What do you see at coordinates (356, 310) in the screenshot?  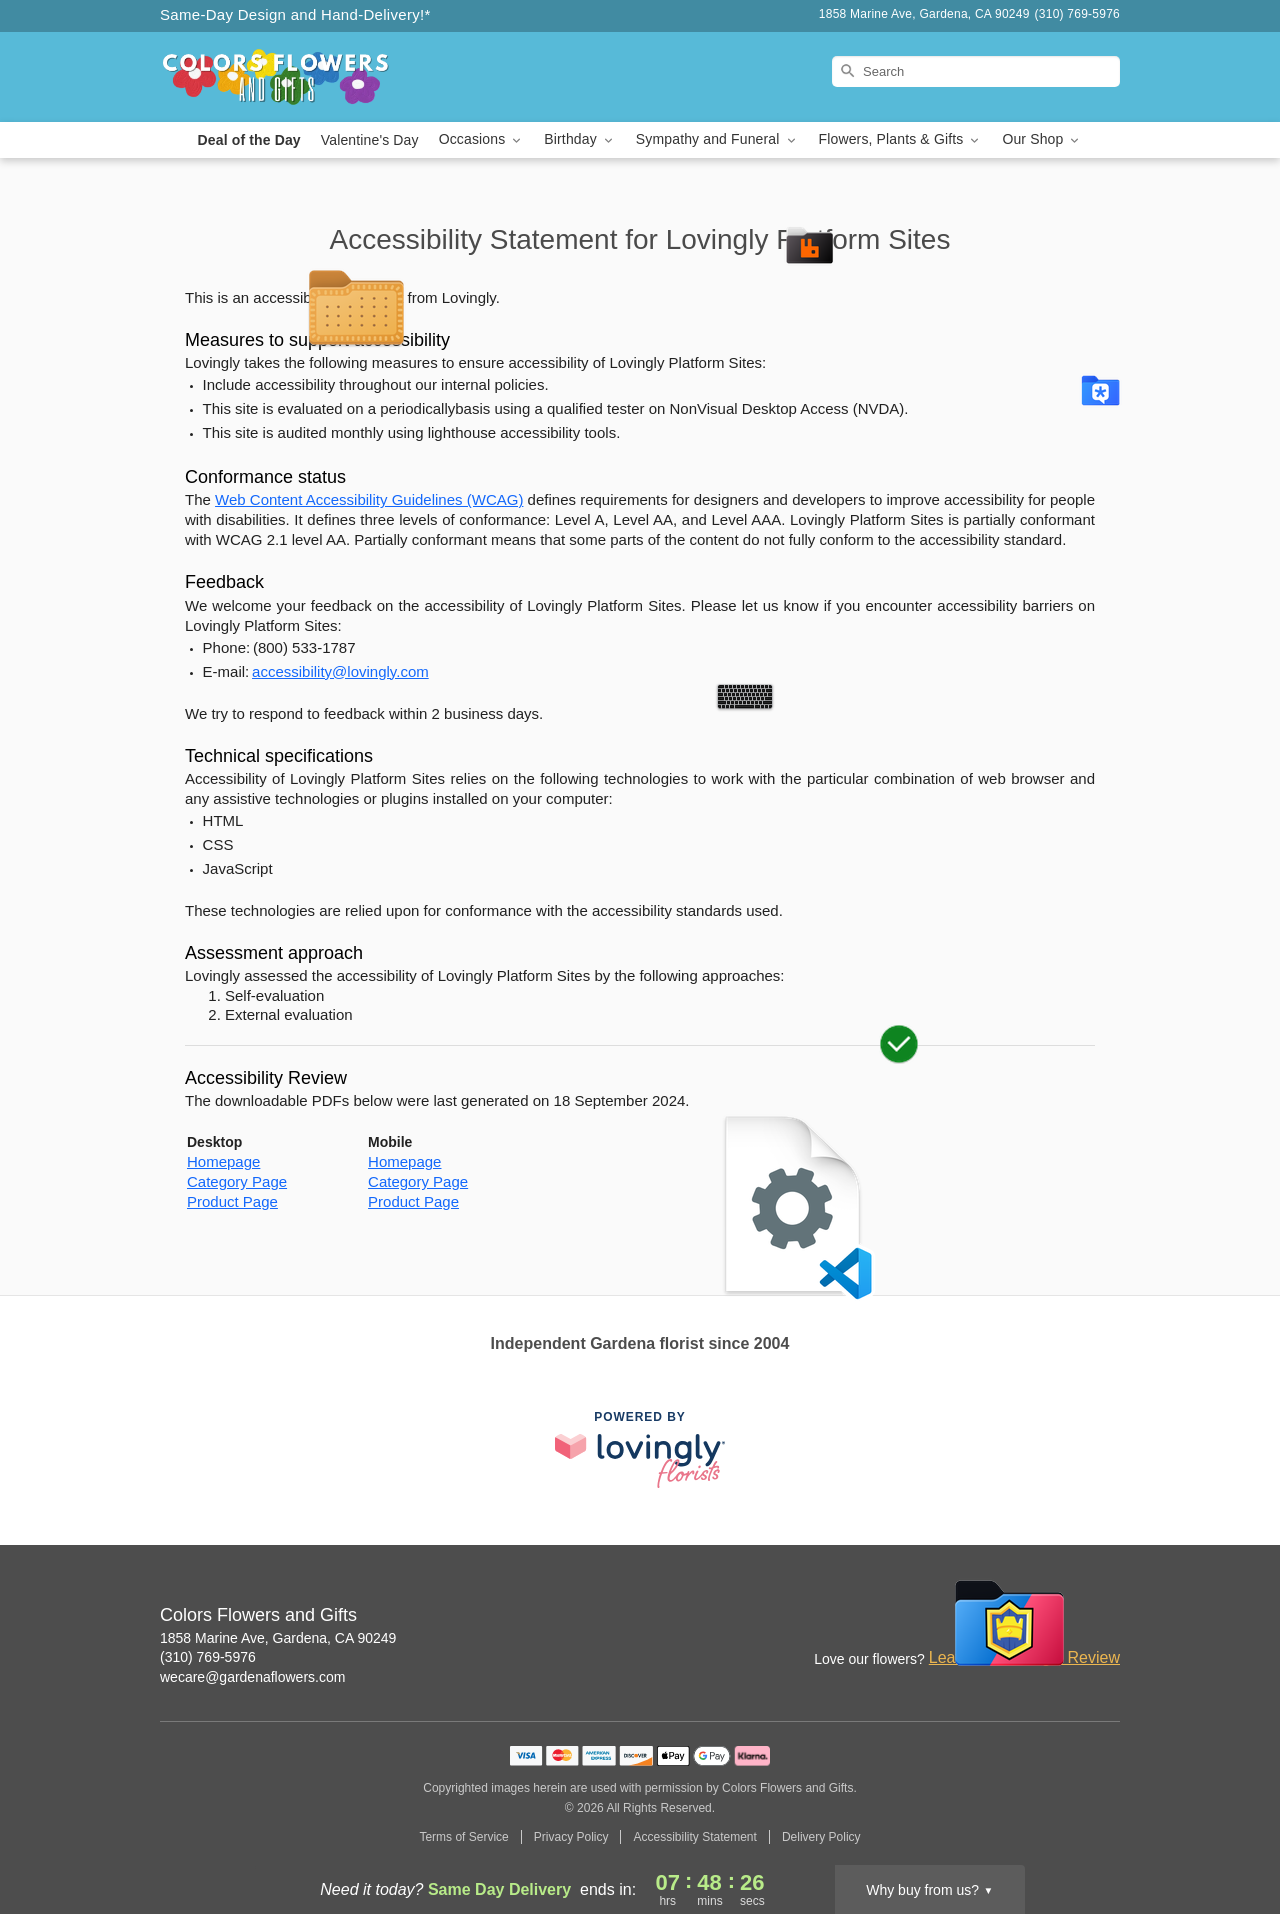 I see `open the eatbiscuit application folder` at bounding box center [356, 310].